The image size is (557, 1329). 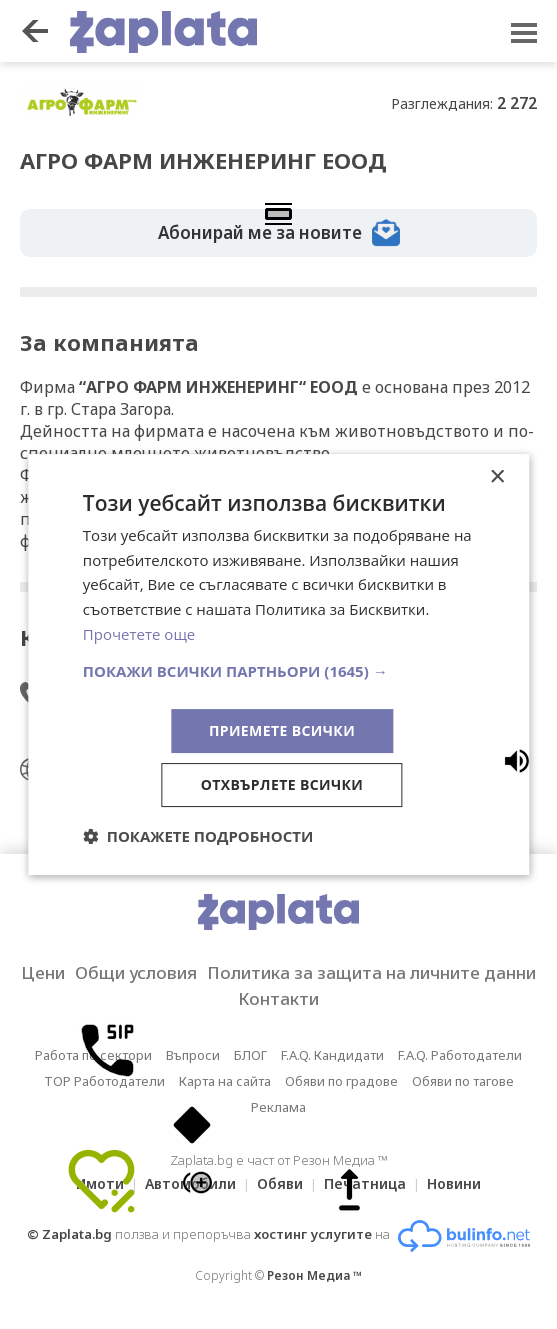 I want to click on view discounted favorites or wishlist items, so click(x=101, y=1179).